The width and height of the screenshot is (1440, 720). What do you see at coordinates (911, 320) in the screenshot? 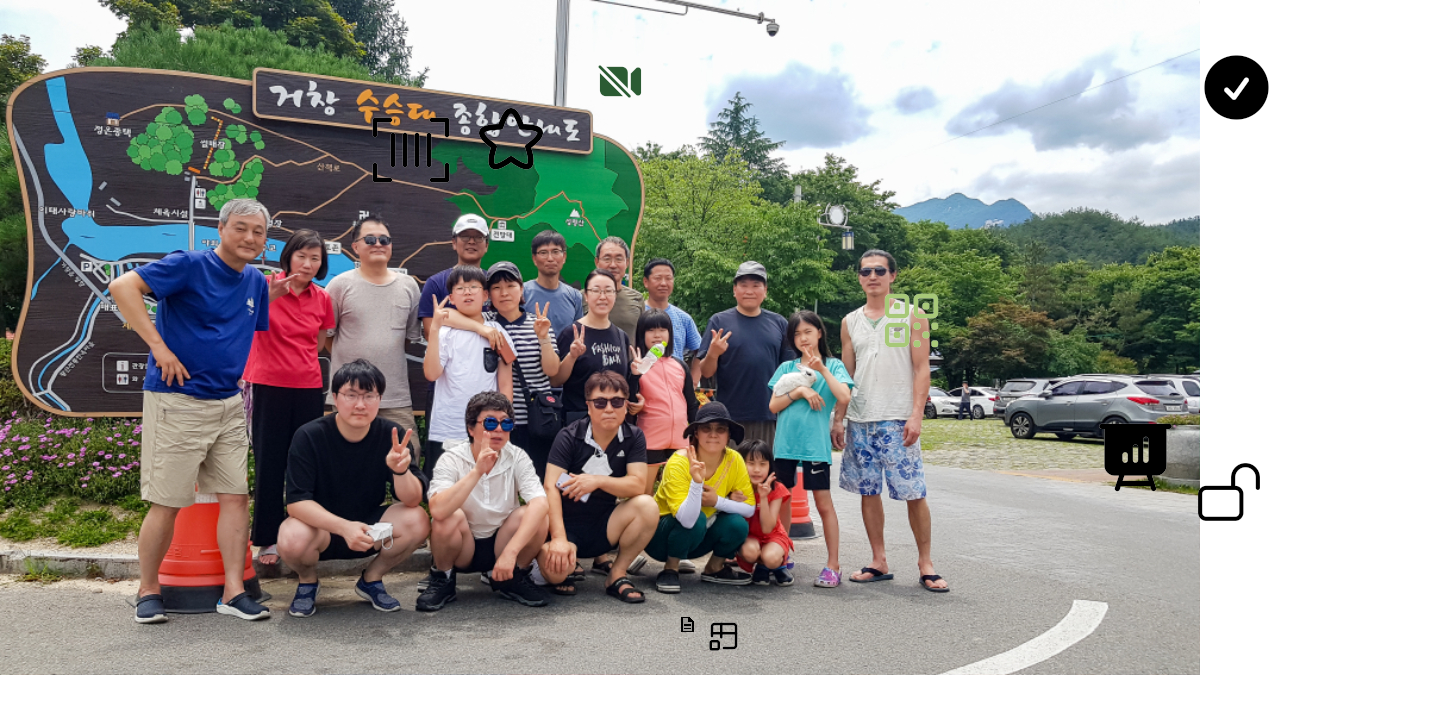
I see `scan or generate a qr code` at bounding box center [911, 320].